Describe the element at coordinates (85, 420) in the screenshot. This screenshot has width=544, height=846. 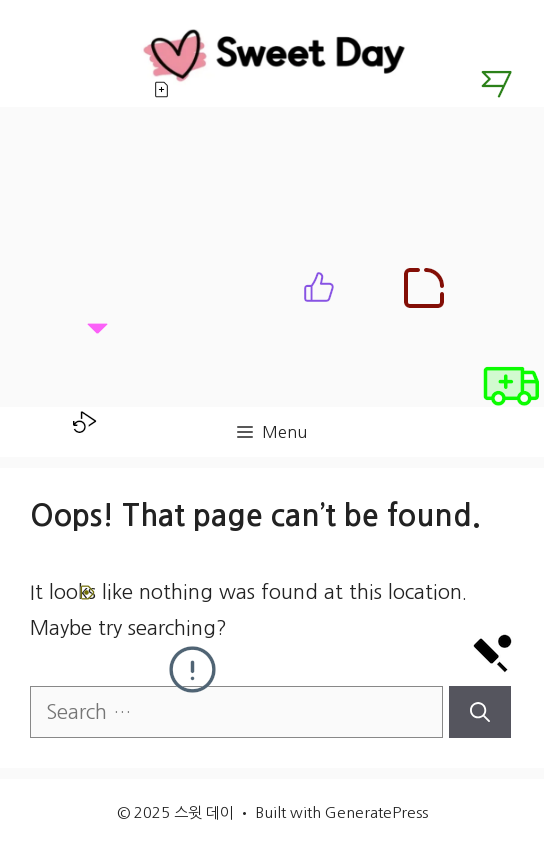
I see `rerun the current debug session` at that location.